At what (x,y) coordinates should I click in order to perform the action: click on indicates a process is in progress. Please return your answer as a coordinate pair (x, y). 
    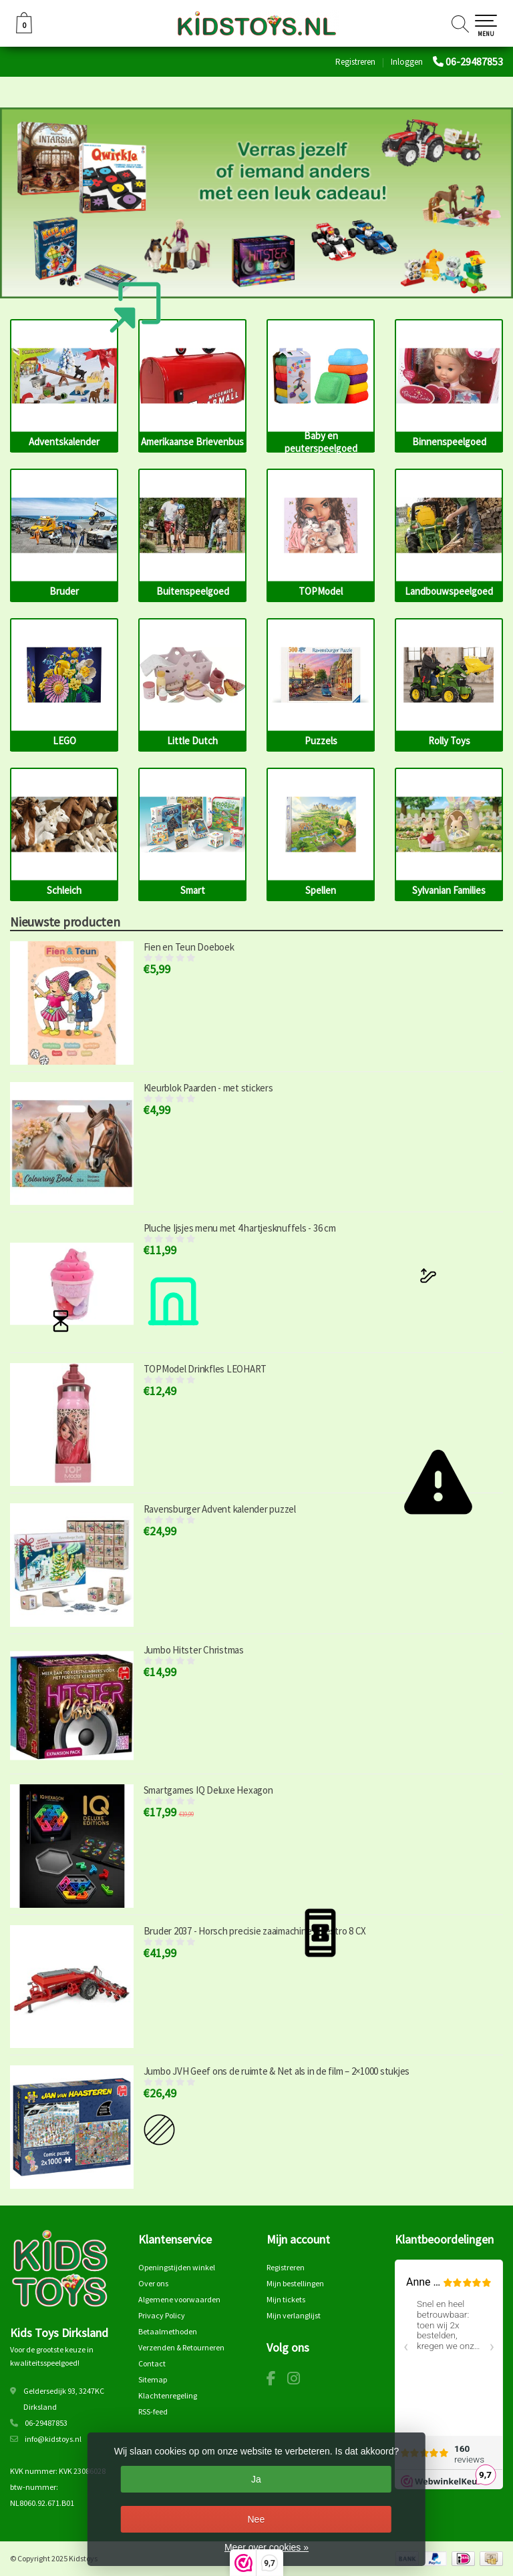
    Looking at the image, I should click on (61, 1321).